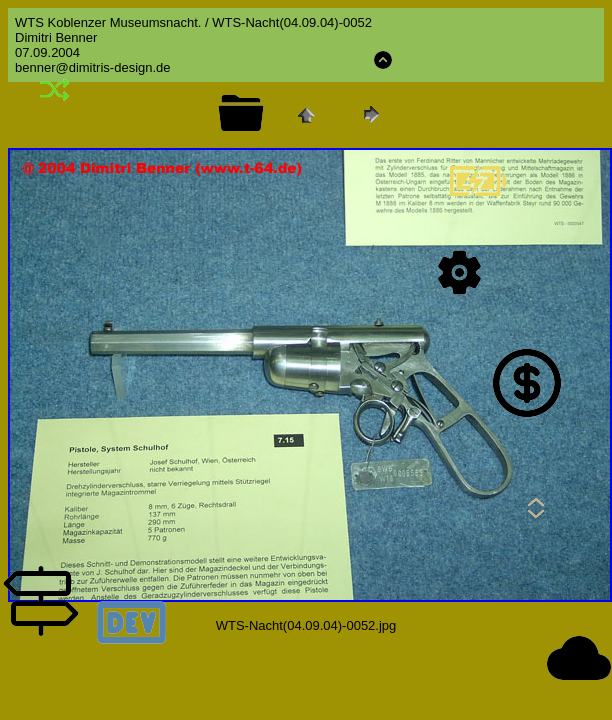 The image size is (612, 720). Describe the element at coordinates (383, 60) in the screenshot. I see `scroll to top of page` at that location.